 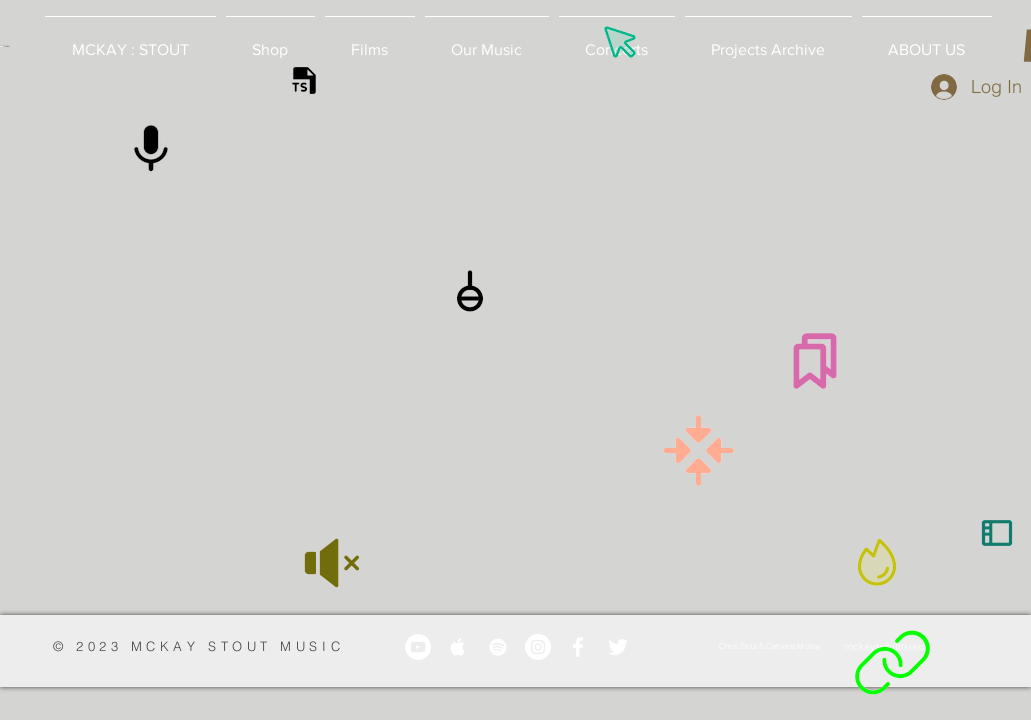 What do you see at coordinates (877, 563) in the screenshot?
I see `indicates trending or hot content` at bounding box center [877, 563].